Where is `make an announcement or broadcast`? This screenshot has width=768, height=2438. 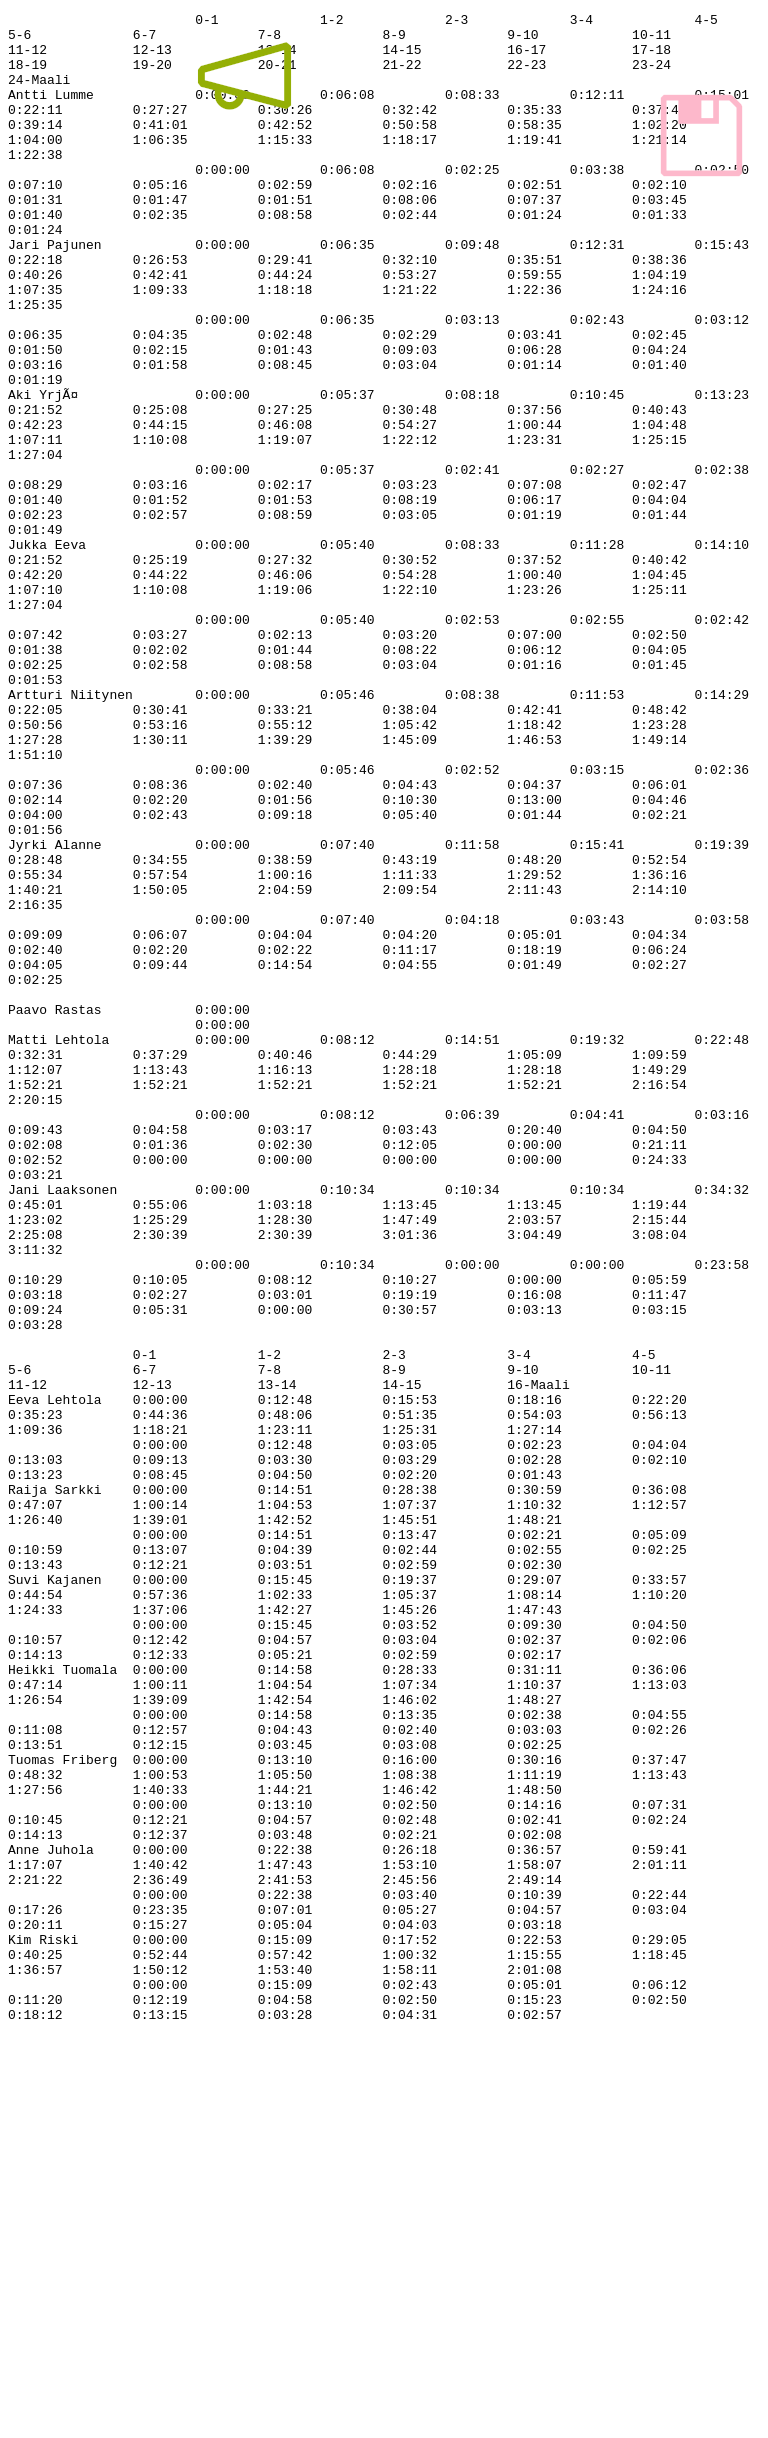 make an announcement or broadcast is located at coordinates (242, 74).